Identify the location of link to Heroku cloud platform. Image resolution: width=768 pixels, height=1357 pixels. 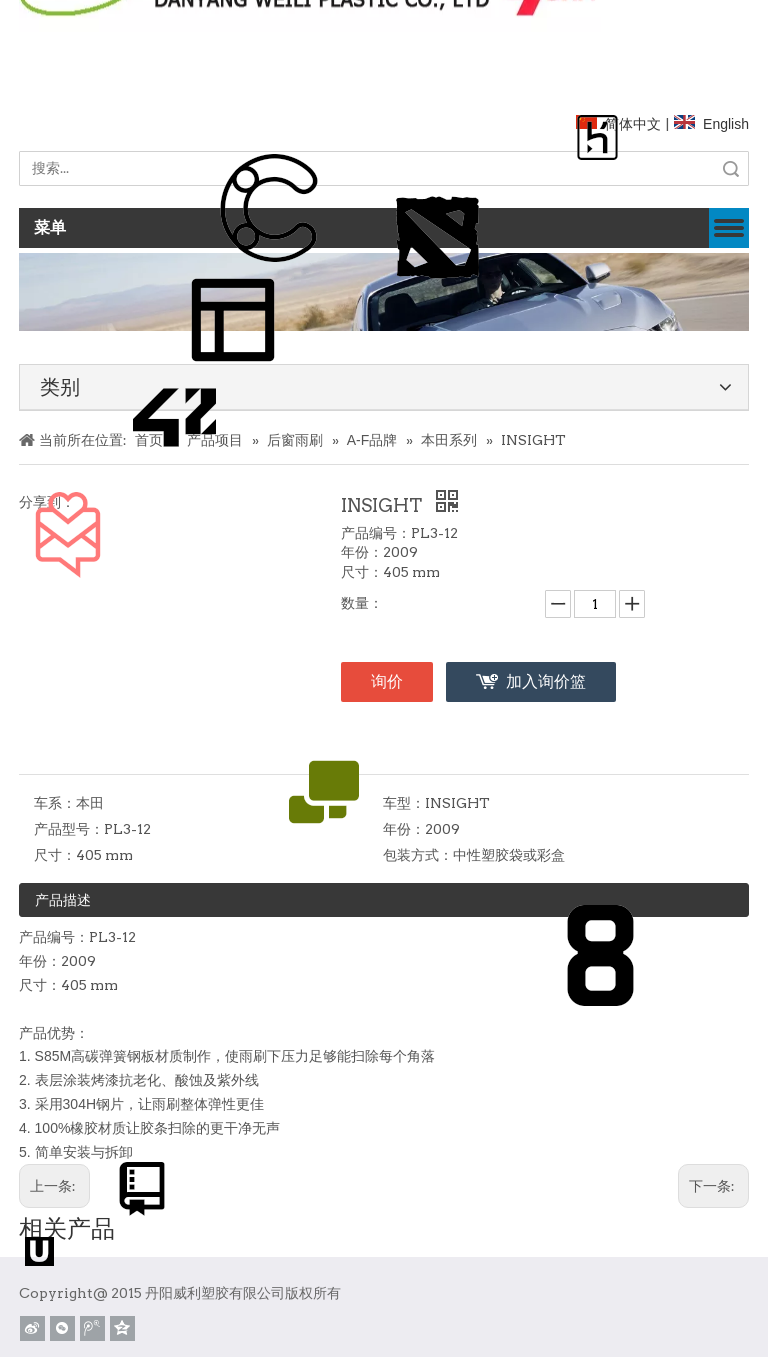
(597, 137).